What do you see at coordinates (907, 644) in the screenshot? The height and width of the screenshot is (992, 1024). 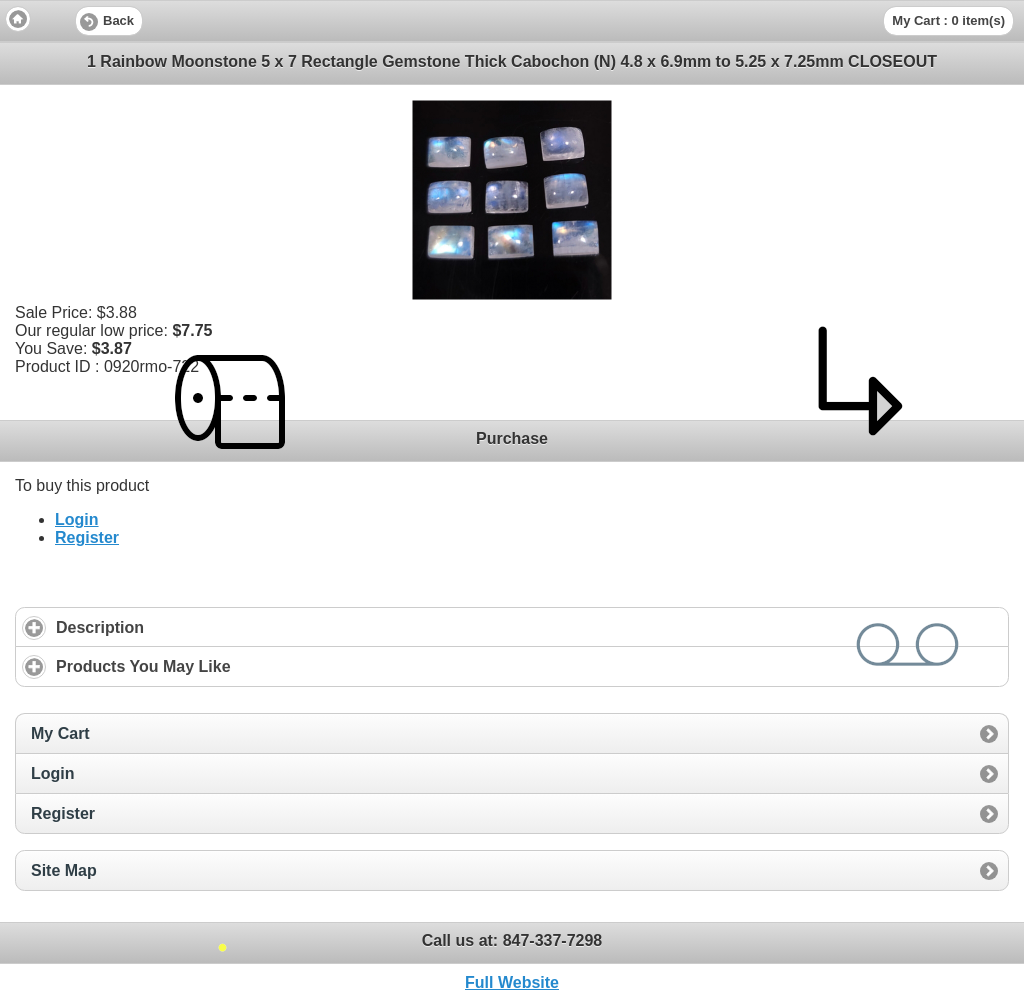 I see `access voicemail messages` at bounding box center [907, 644].